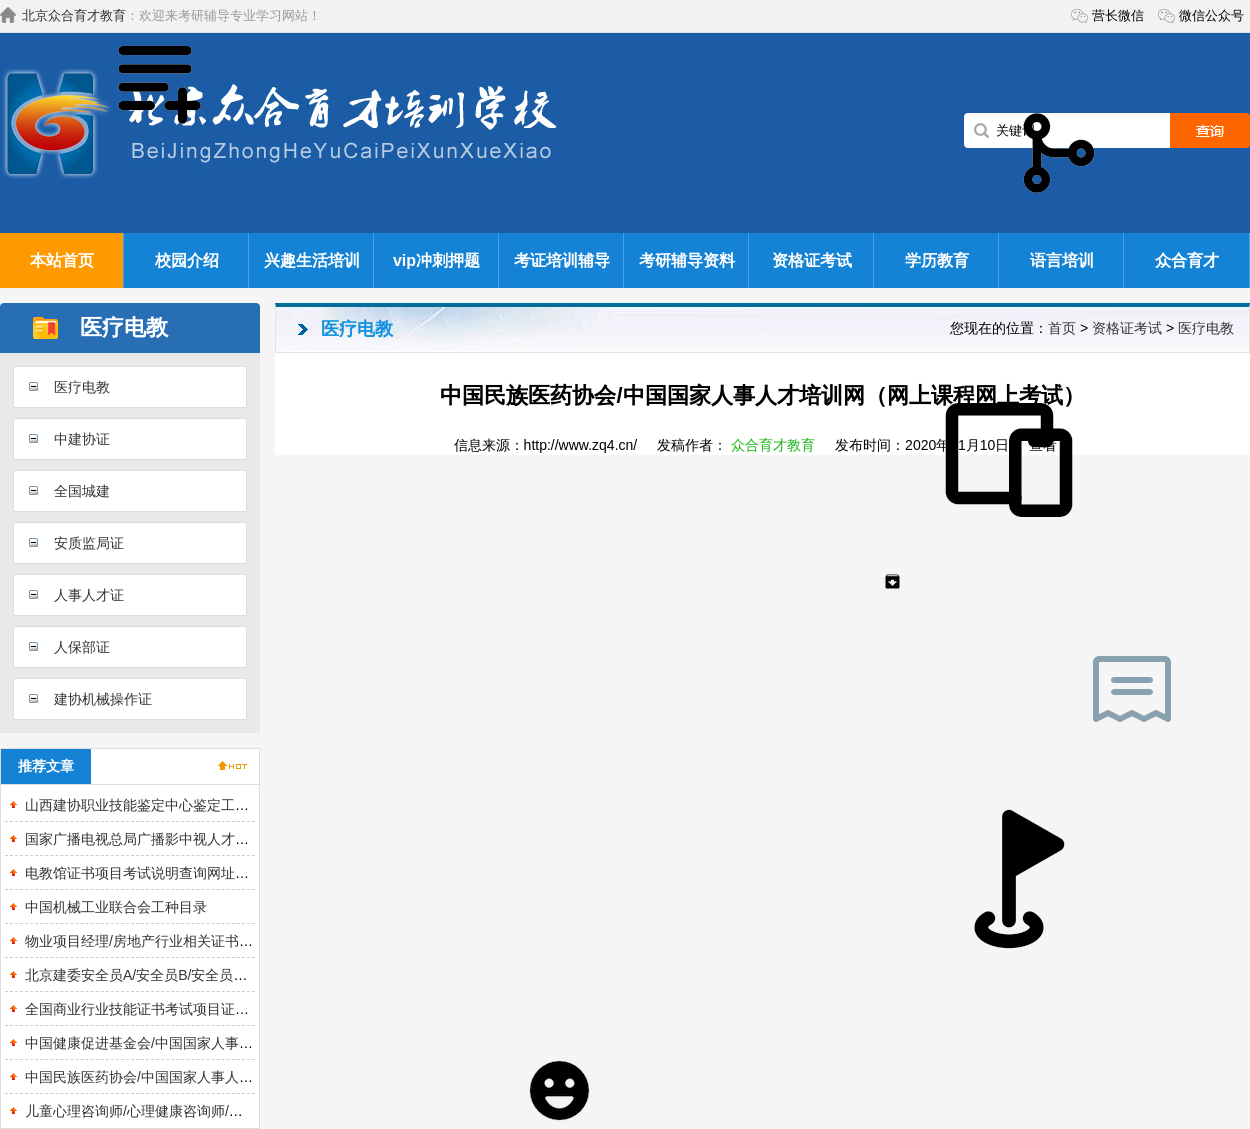 The height and width of the screenshot is (1129, 1250). Describe the element at coordinates (1059, 153) in the screenshot. I see `merge branches in version control` at that location.